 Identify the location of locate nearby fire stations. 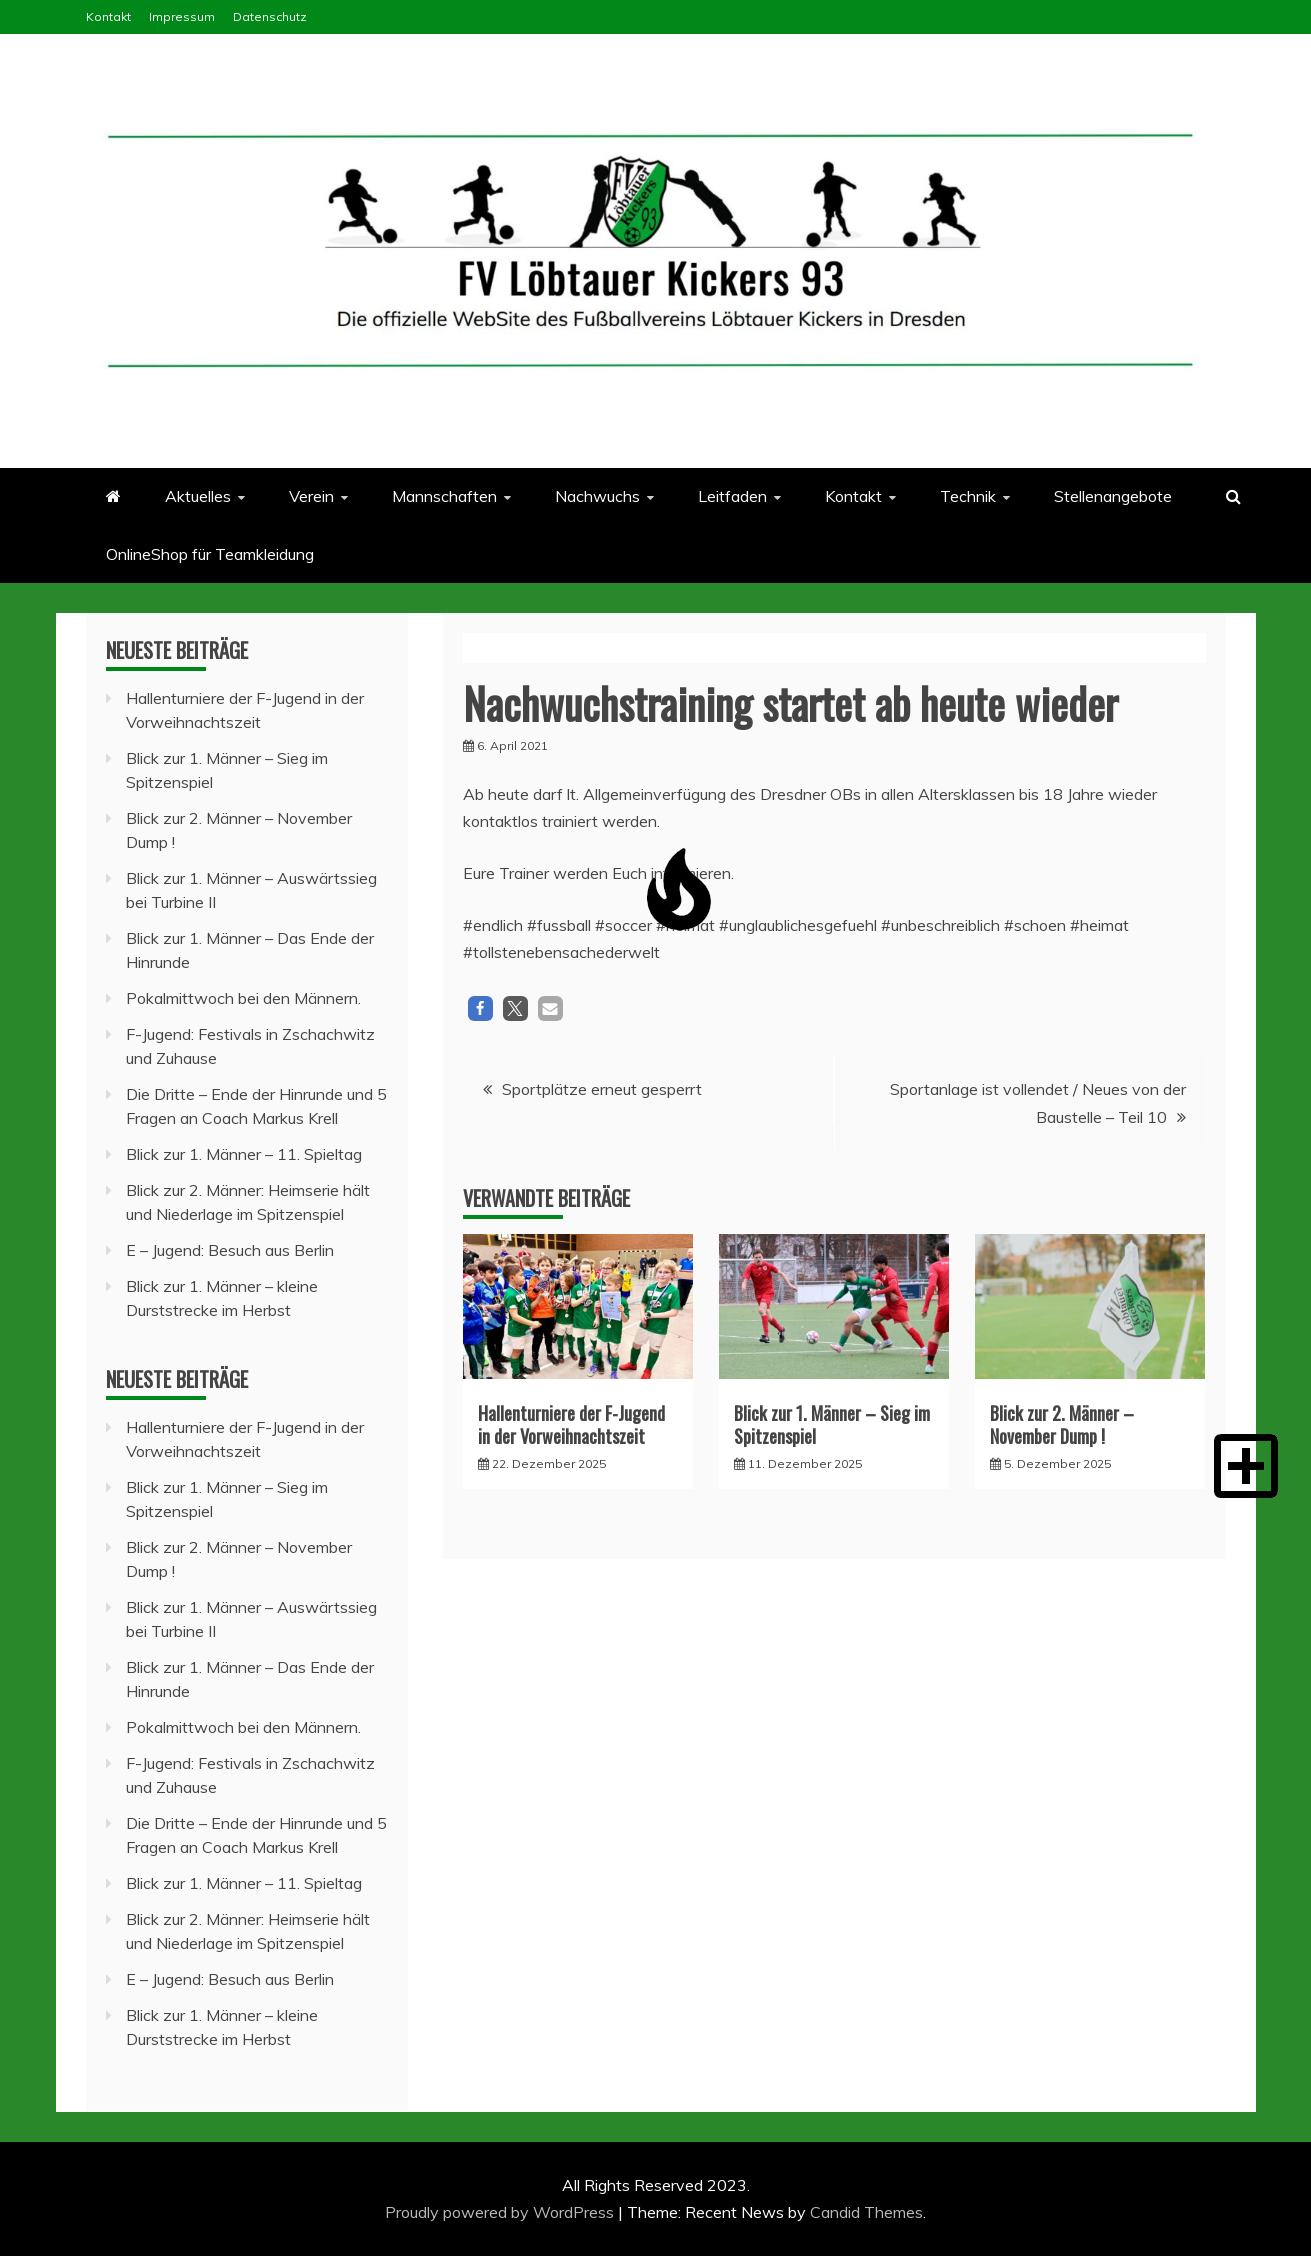
(679, 890).